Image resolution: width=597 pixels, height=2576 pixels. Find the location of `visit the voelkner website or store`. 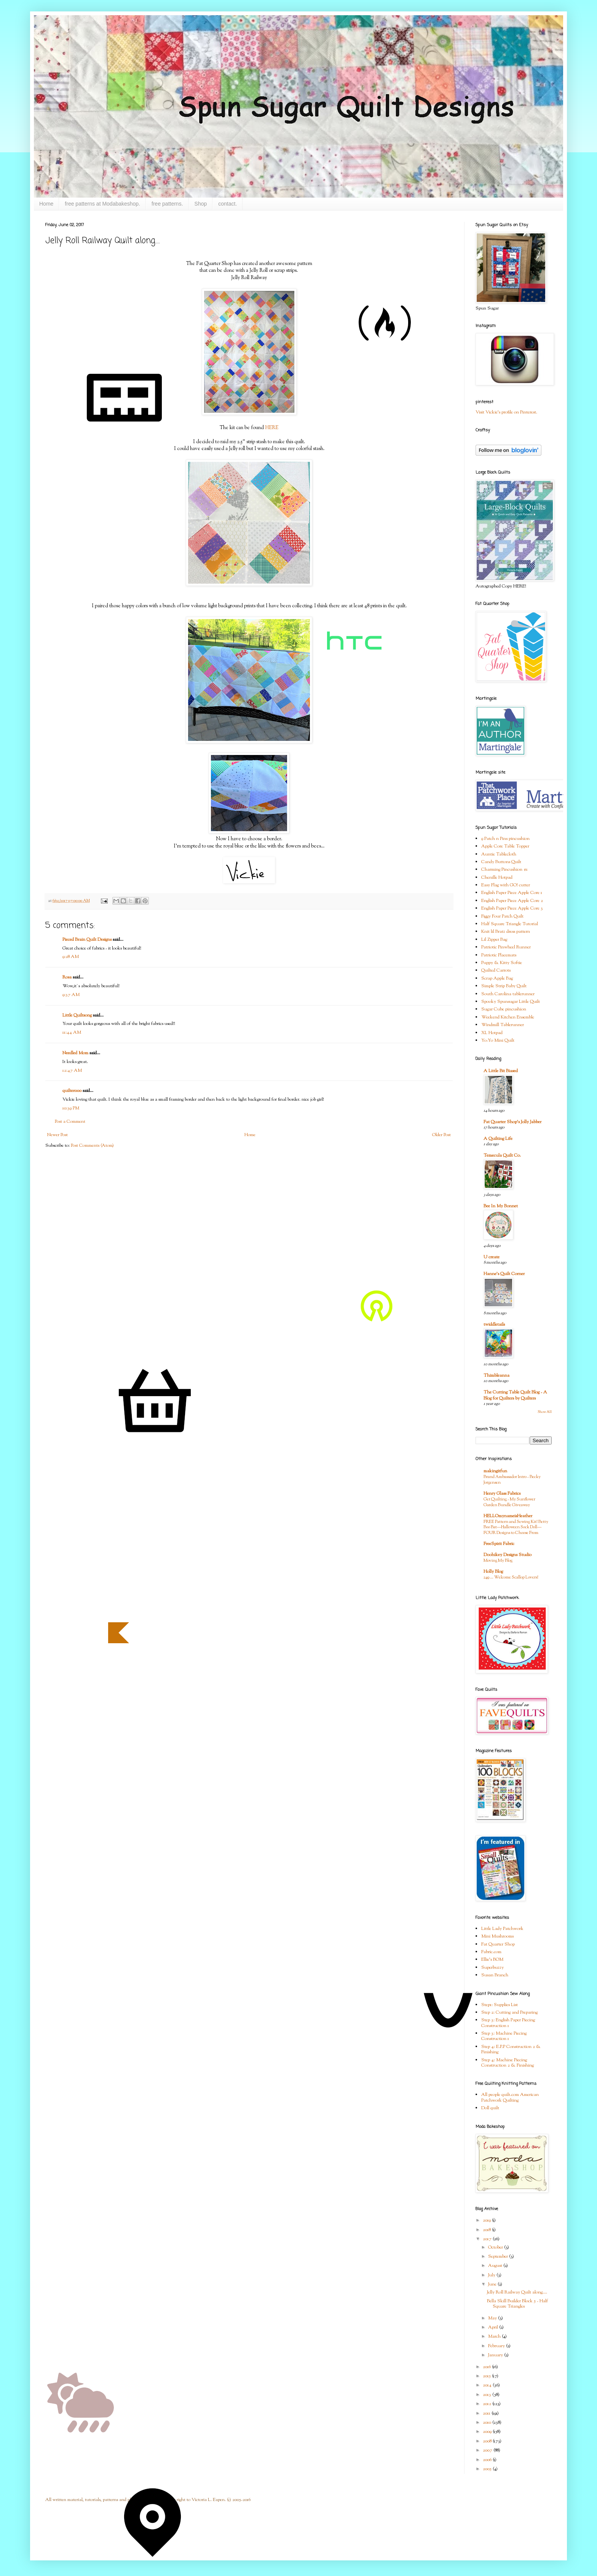

visit the voelkner website or store is located at coordinates (448, 2010).